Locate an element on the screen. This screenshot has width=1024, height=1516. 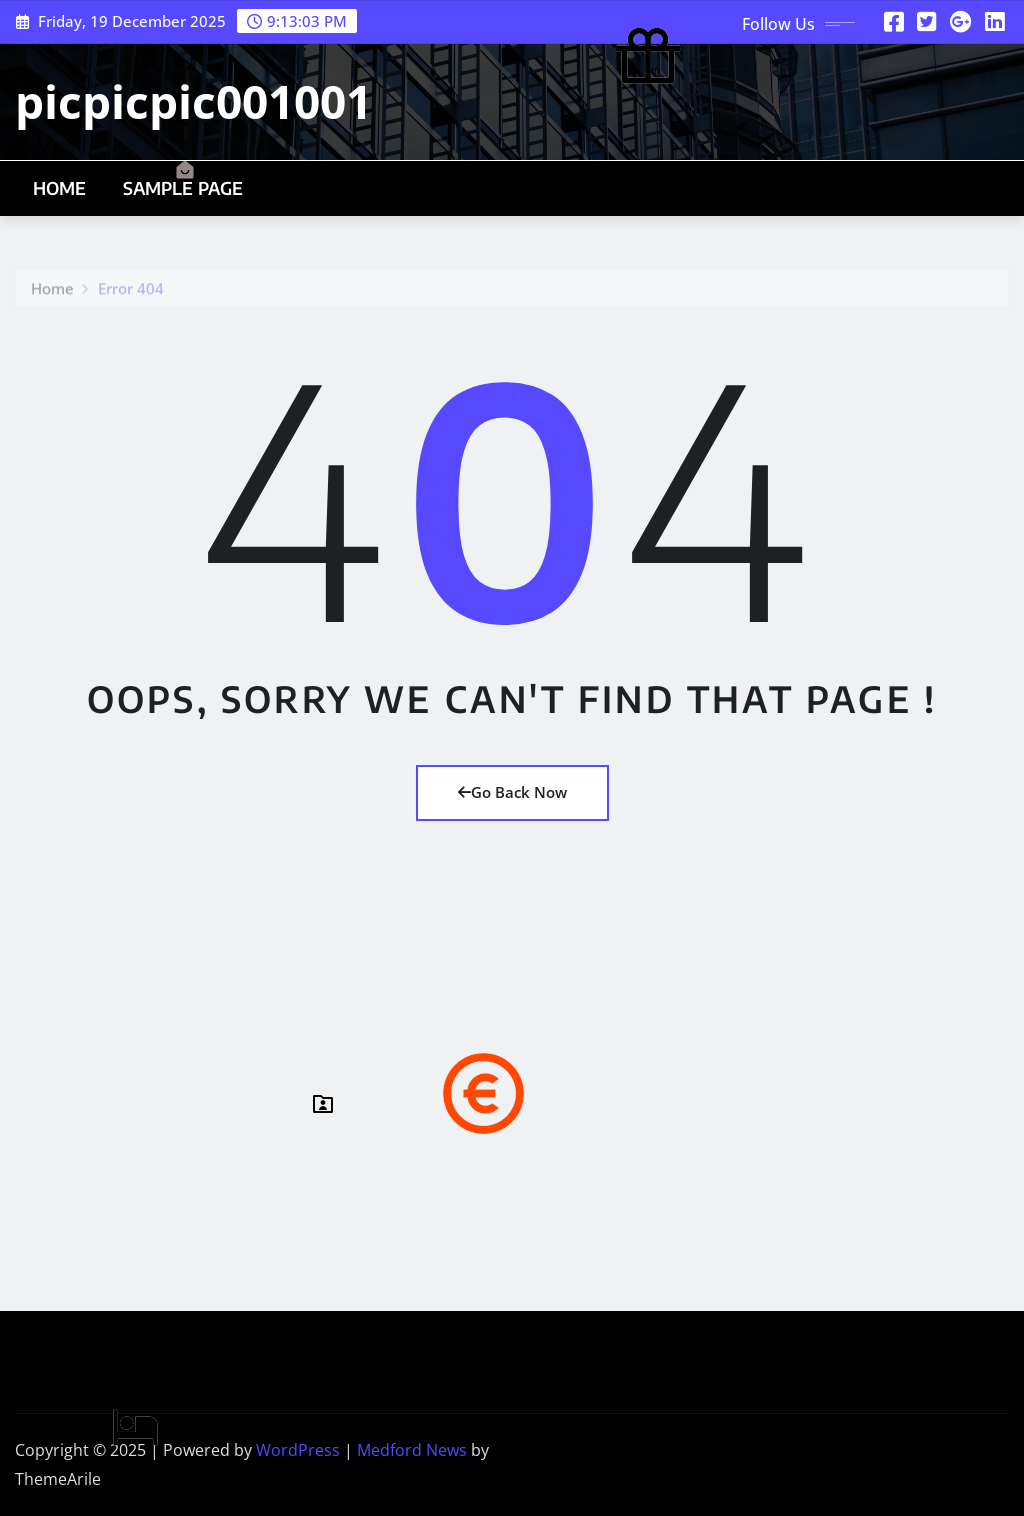
view gifts or rewards is located at coordinates (648, 57).